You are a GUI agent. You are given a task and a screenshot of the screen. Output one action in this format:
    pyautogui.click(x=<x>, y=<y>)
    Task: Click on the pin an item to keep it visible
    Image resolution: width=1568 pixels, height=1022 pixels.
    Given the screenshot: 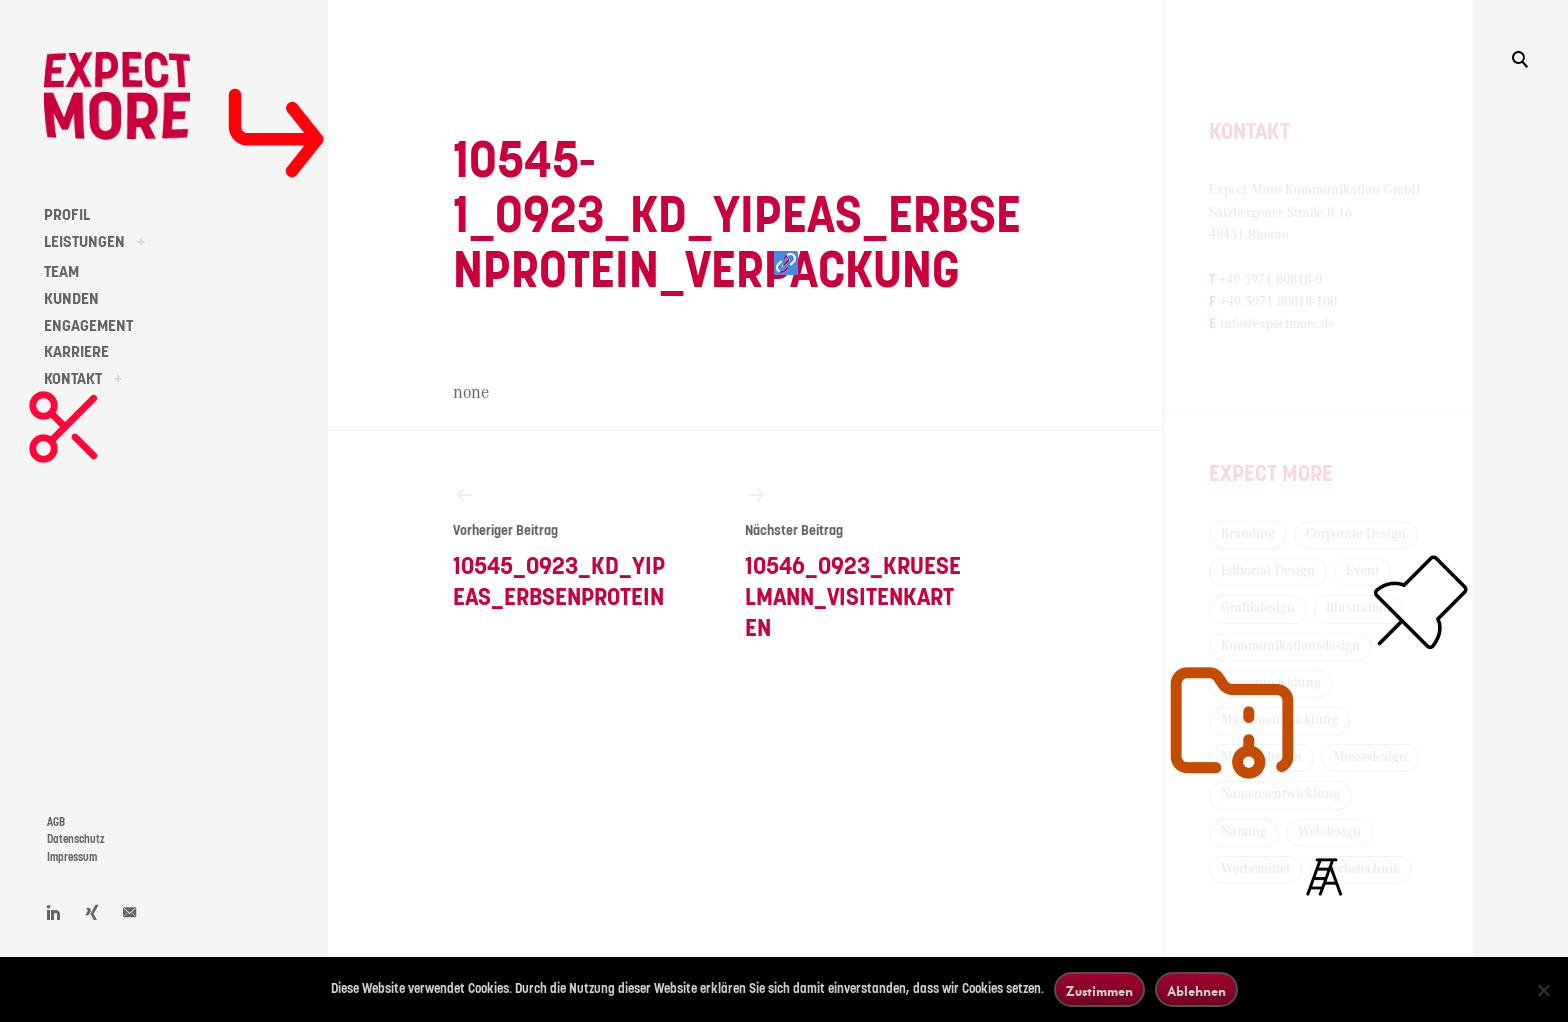 What is the action you would take?
    pyautogui.click(x=1417, y=606)
    